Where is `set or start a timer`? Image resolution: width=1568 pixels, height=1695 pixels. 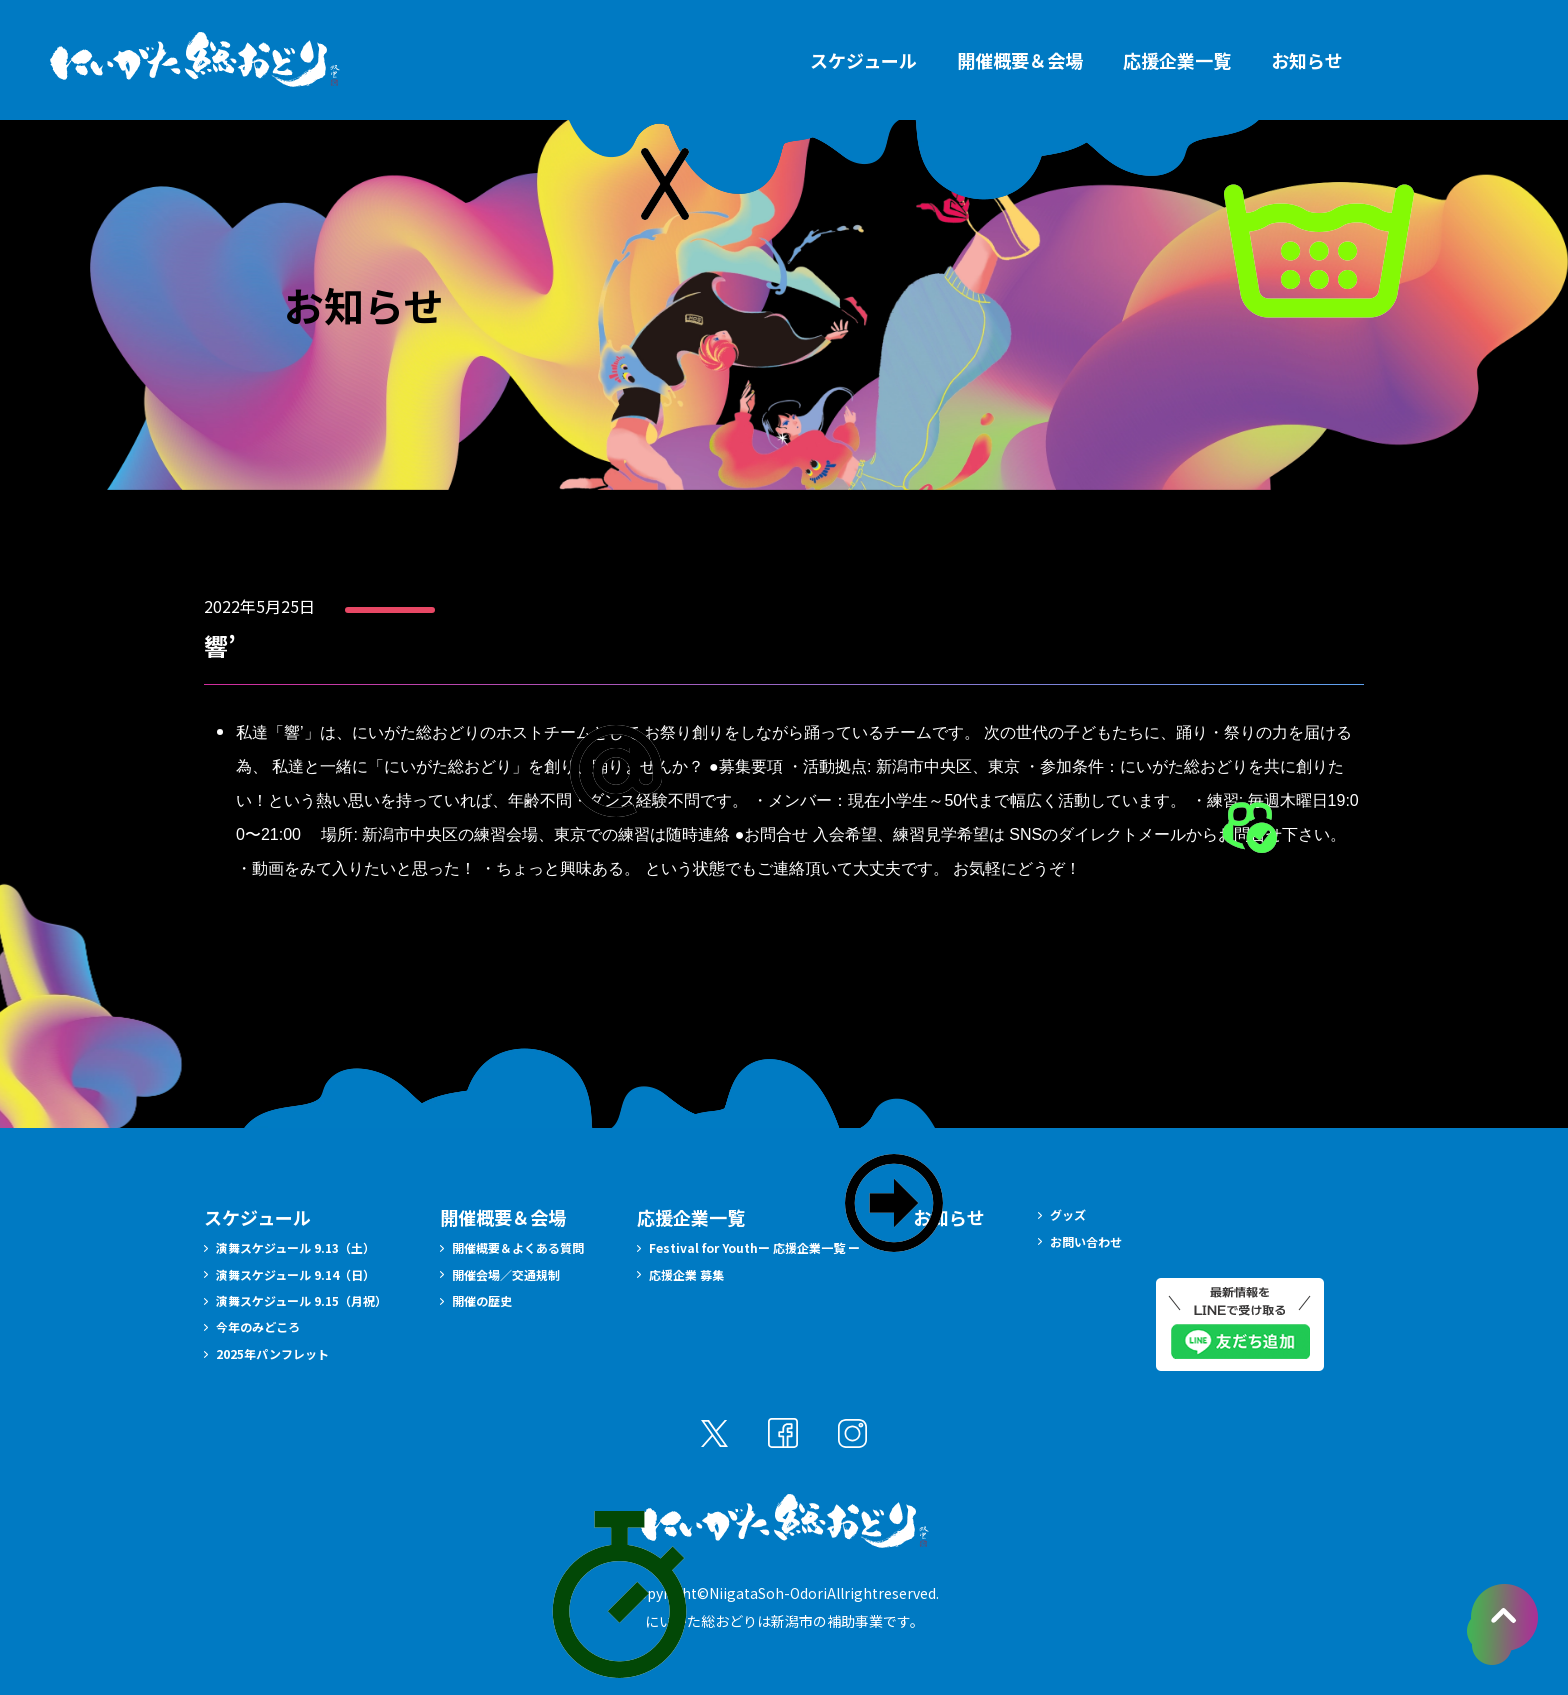 set or start a timer is located at coordinates (619, 1594).